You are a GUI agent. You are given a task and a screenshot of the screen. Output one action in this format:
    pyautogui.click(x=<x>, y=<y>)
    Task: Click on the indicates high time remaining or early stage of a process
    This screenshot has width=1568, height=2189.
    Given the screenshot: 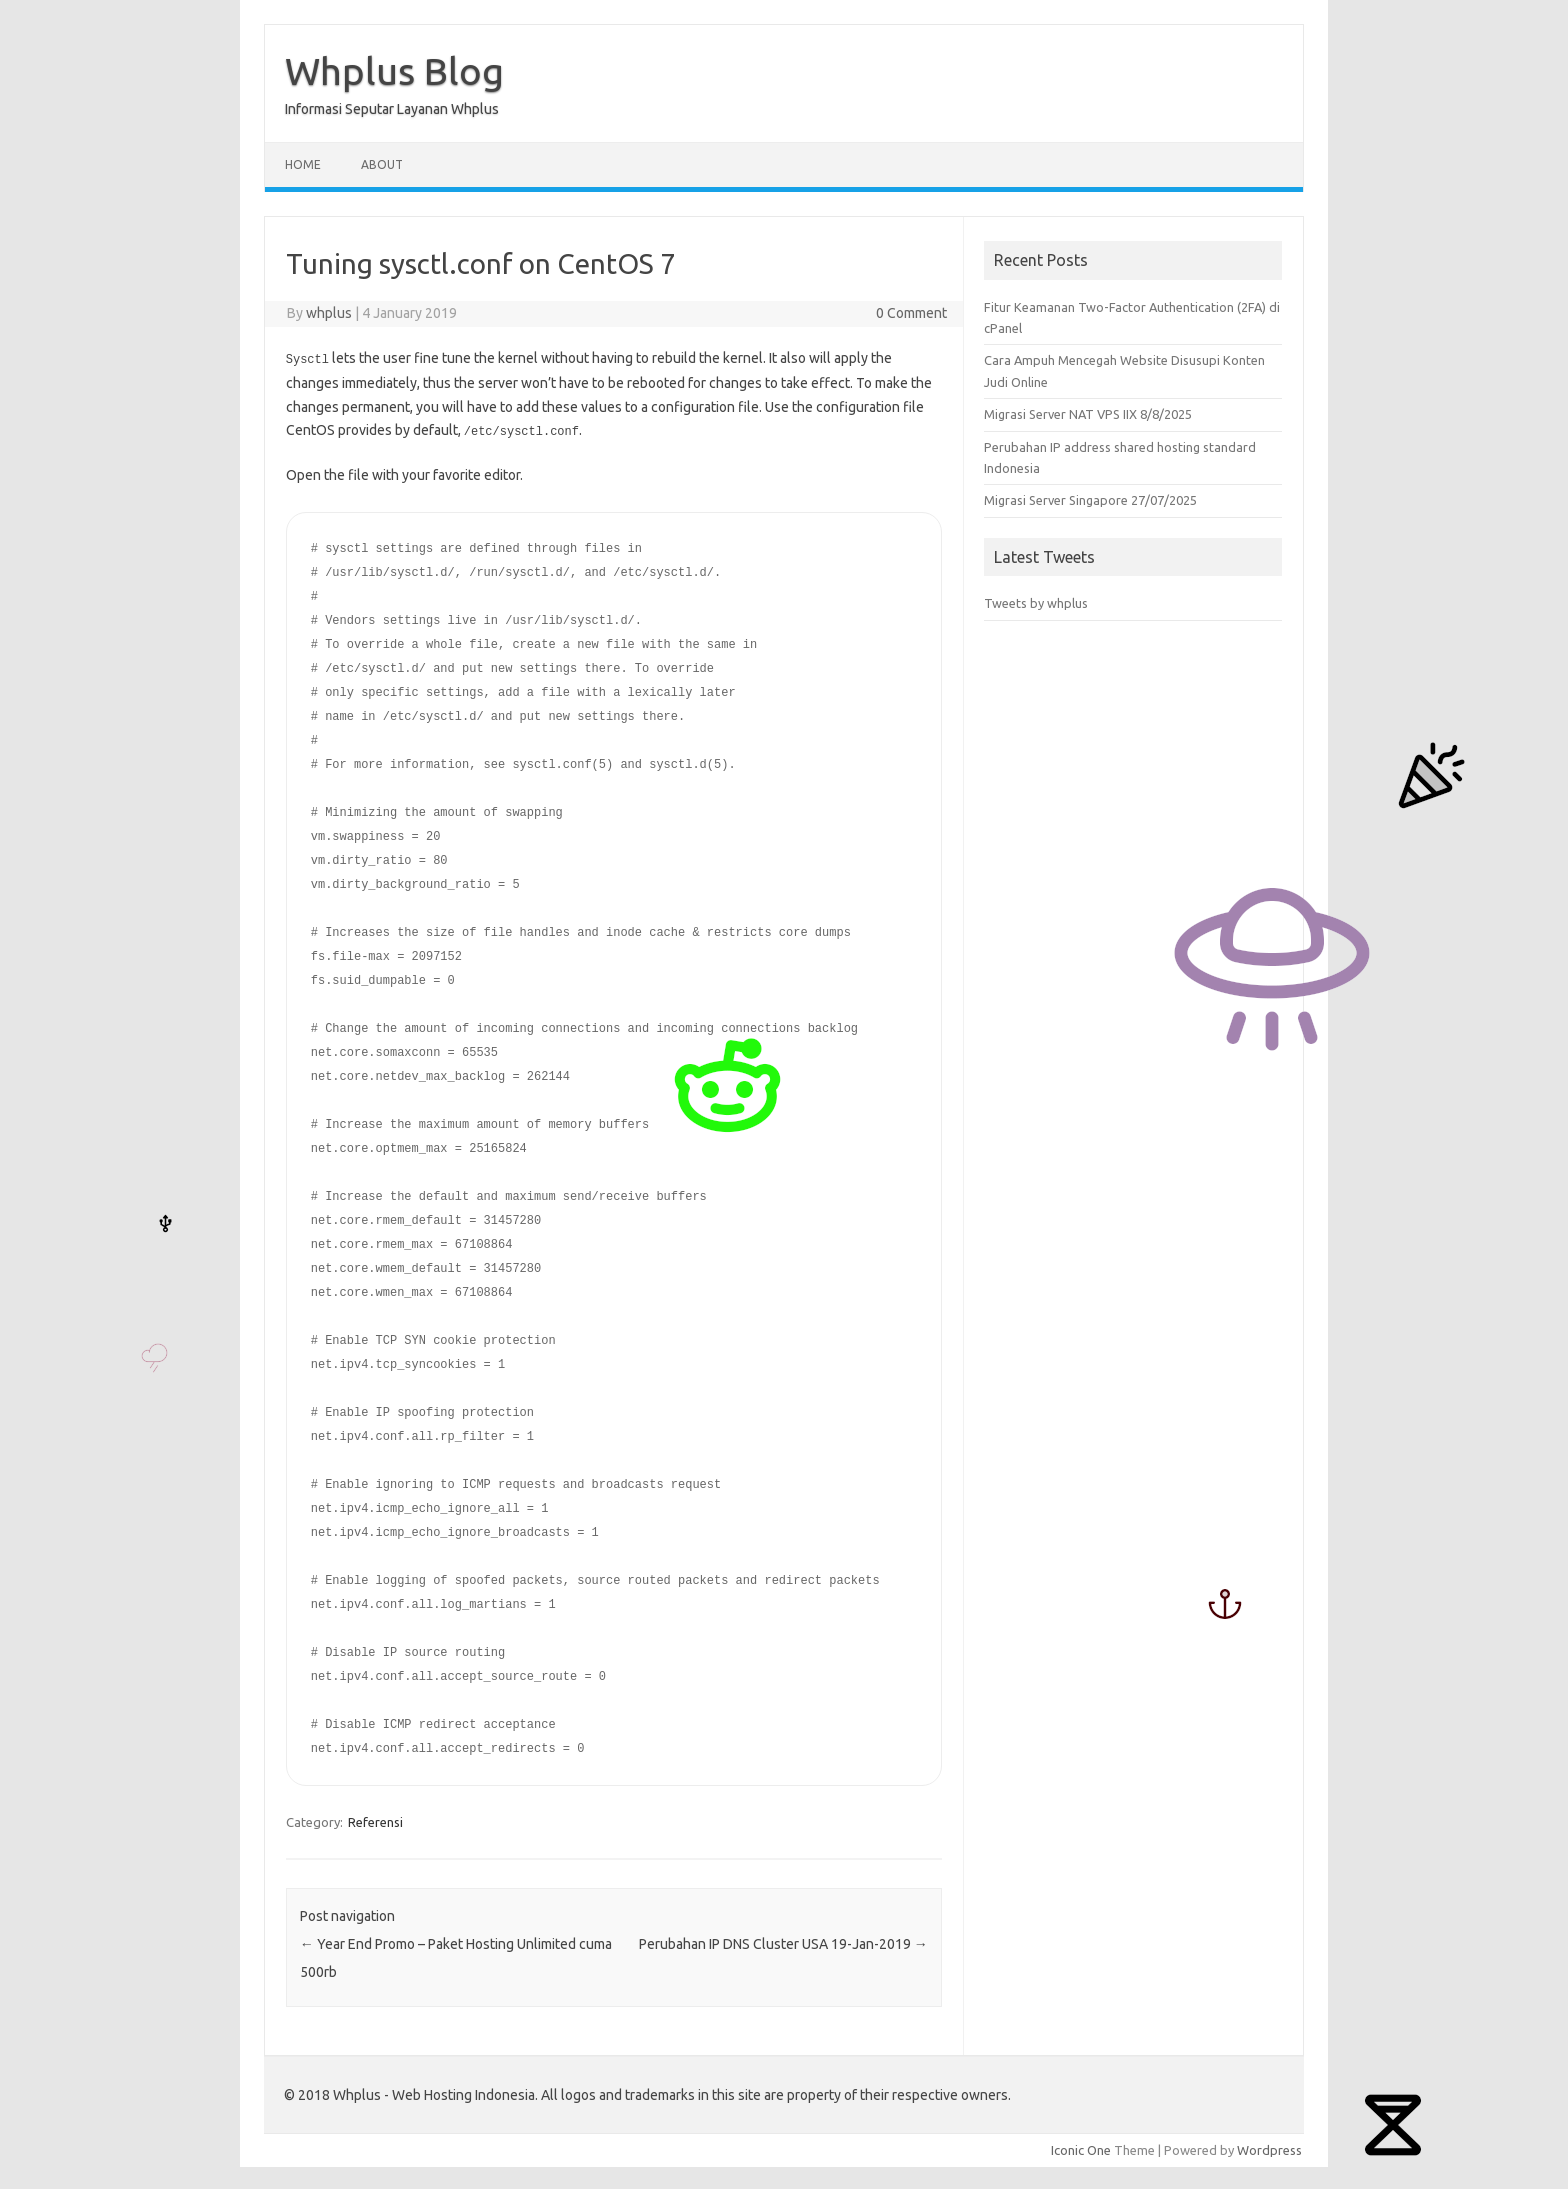 What is the action you would take?
    pyautogui.click(x=1393, y=2125)
    